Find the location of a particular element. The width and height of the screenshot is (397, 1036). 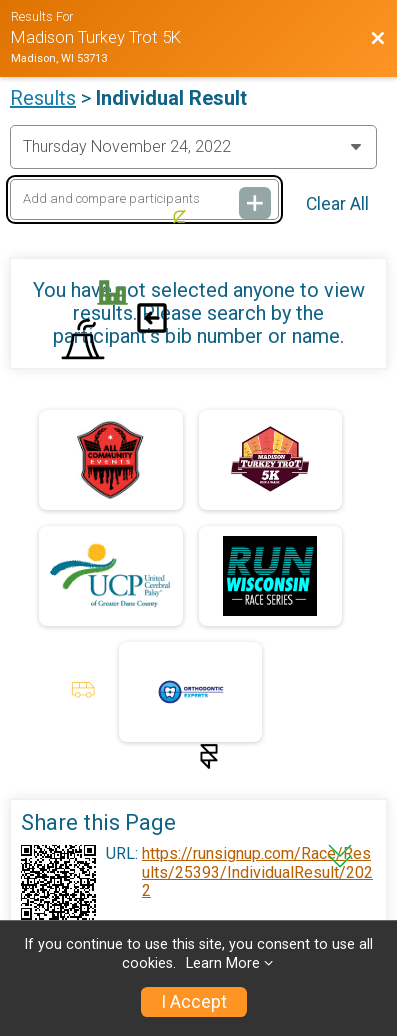

go back to the previous screen is located at coordinates (152, 318).